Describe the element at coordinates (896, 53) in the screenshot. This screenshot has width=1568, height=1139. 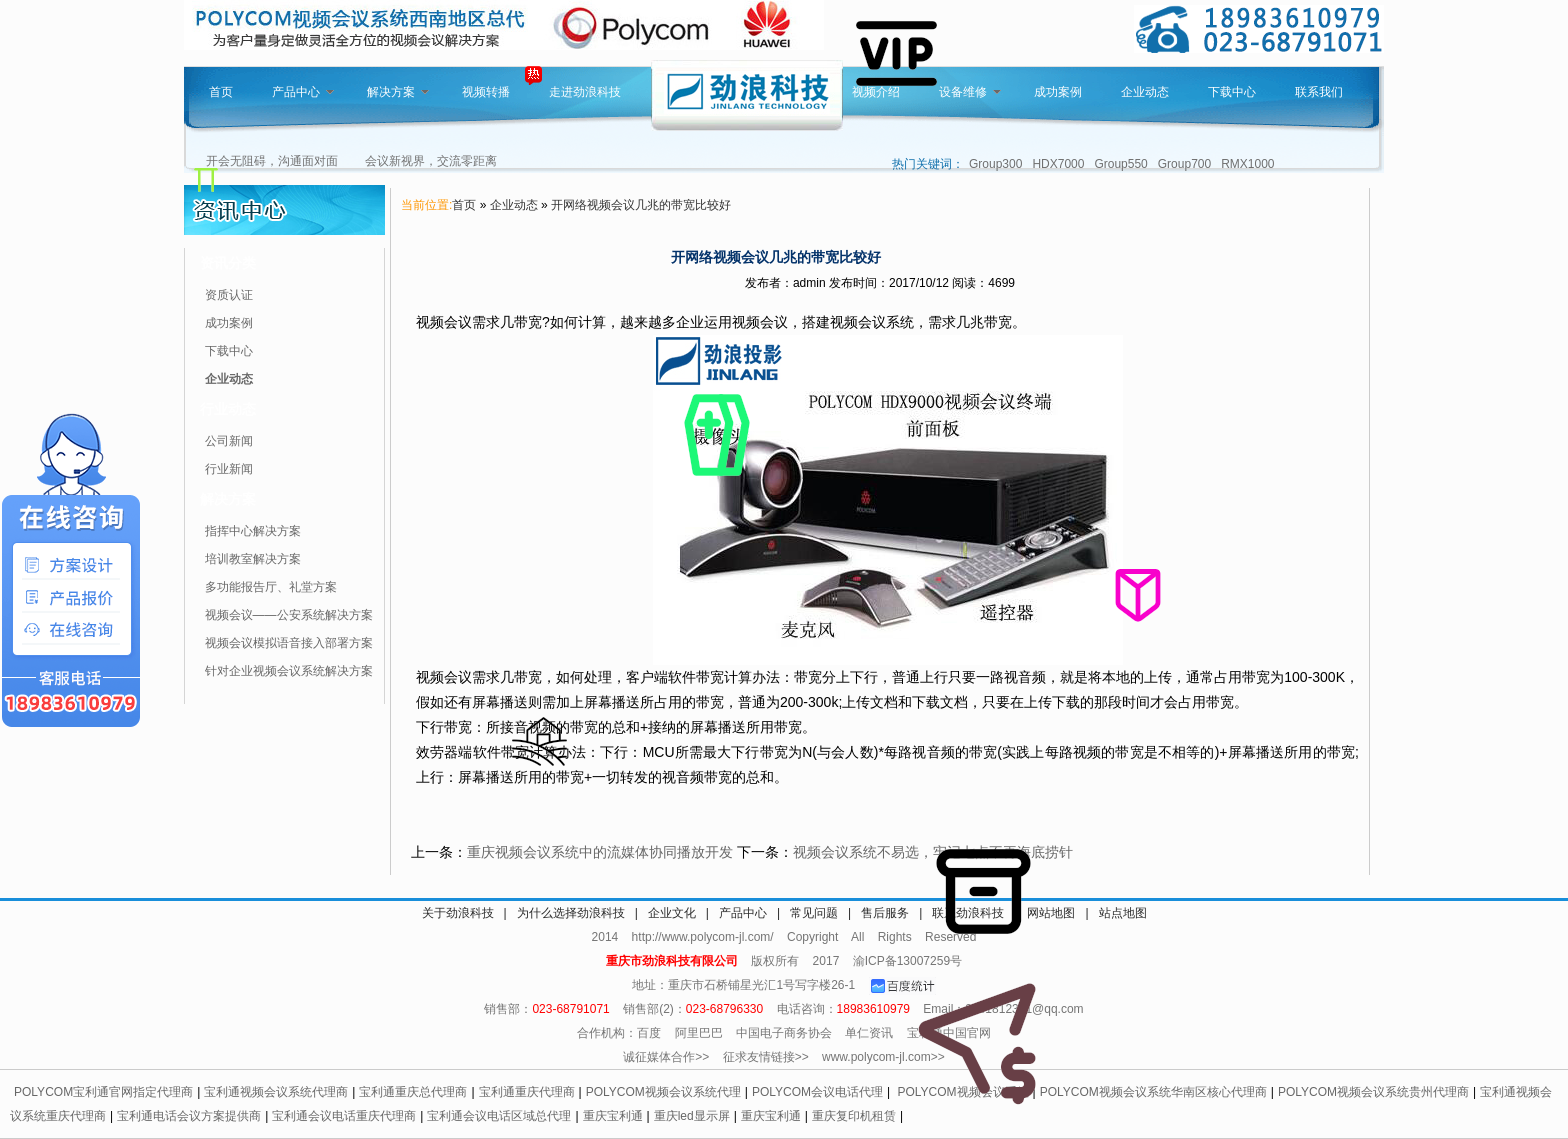
I see `access VIP member benefits or status` at that location.